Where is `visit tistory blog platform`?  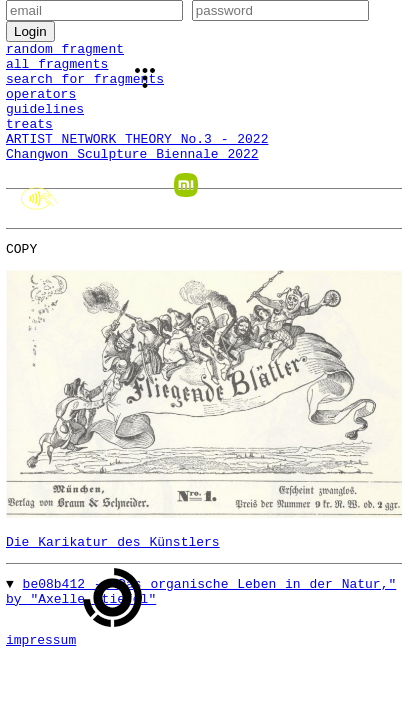
visit tistory blog platform is located at coordinates (145, 78).